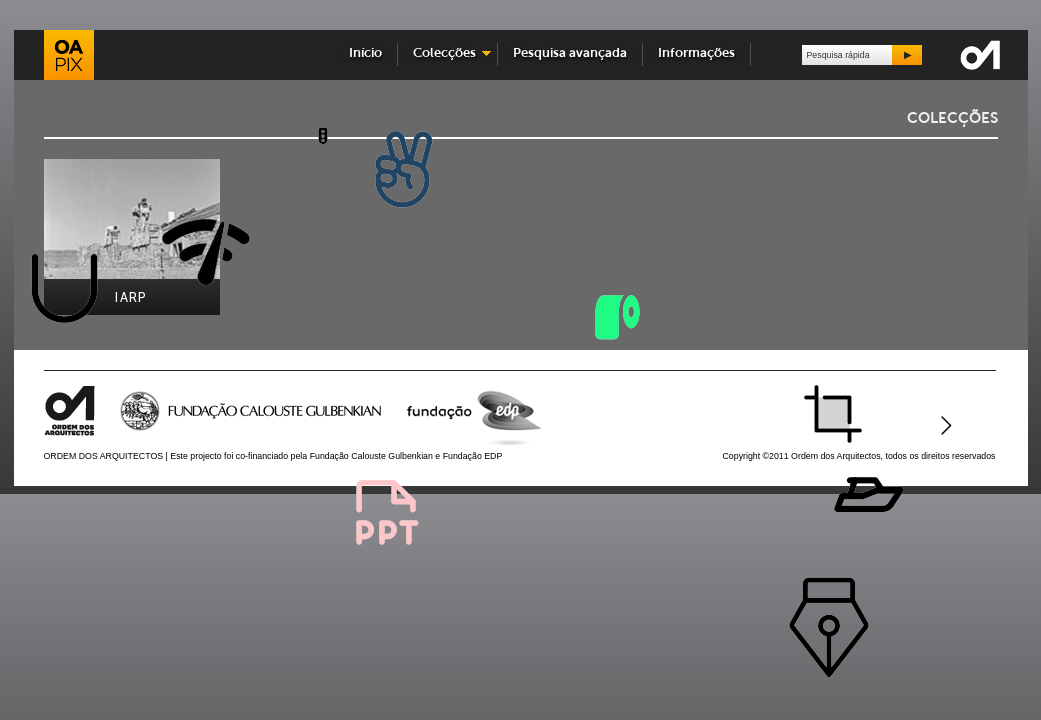 The image size is (1041, 720). I want to click on traffic or navigation status indicator, so click(323, 136).